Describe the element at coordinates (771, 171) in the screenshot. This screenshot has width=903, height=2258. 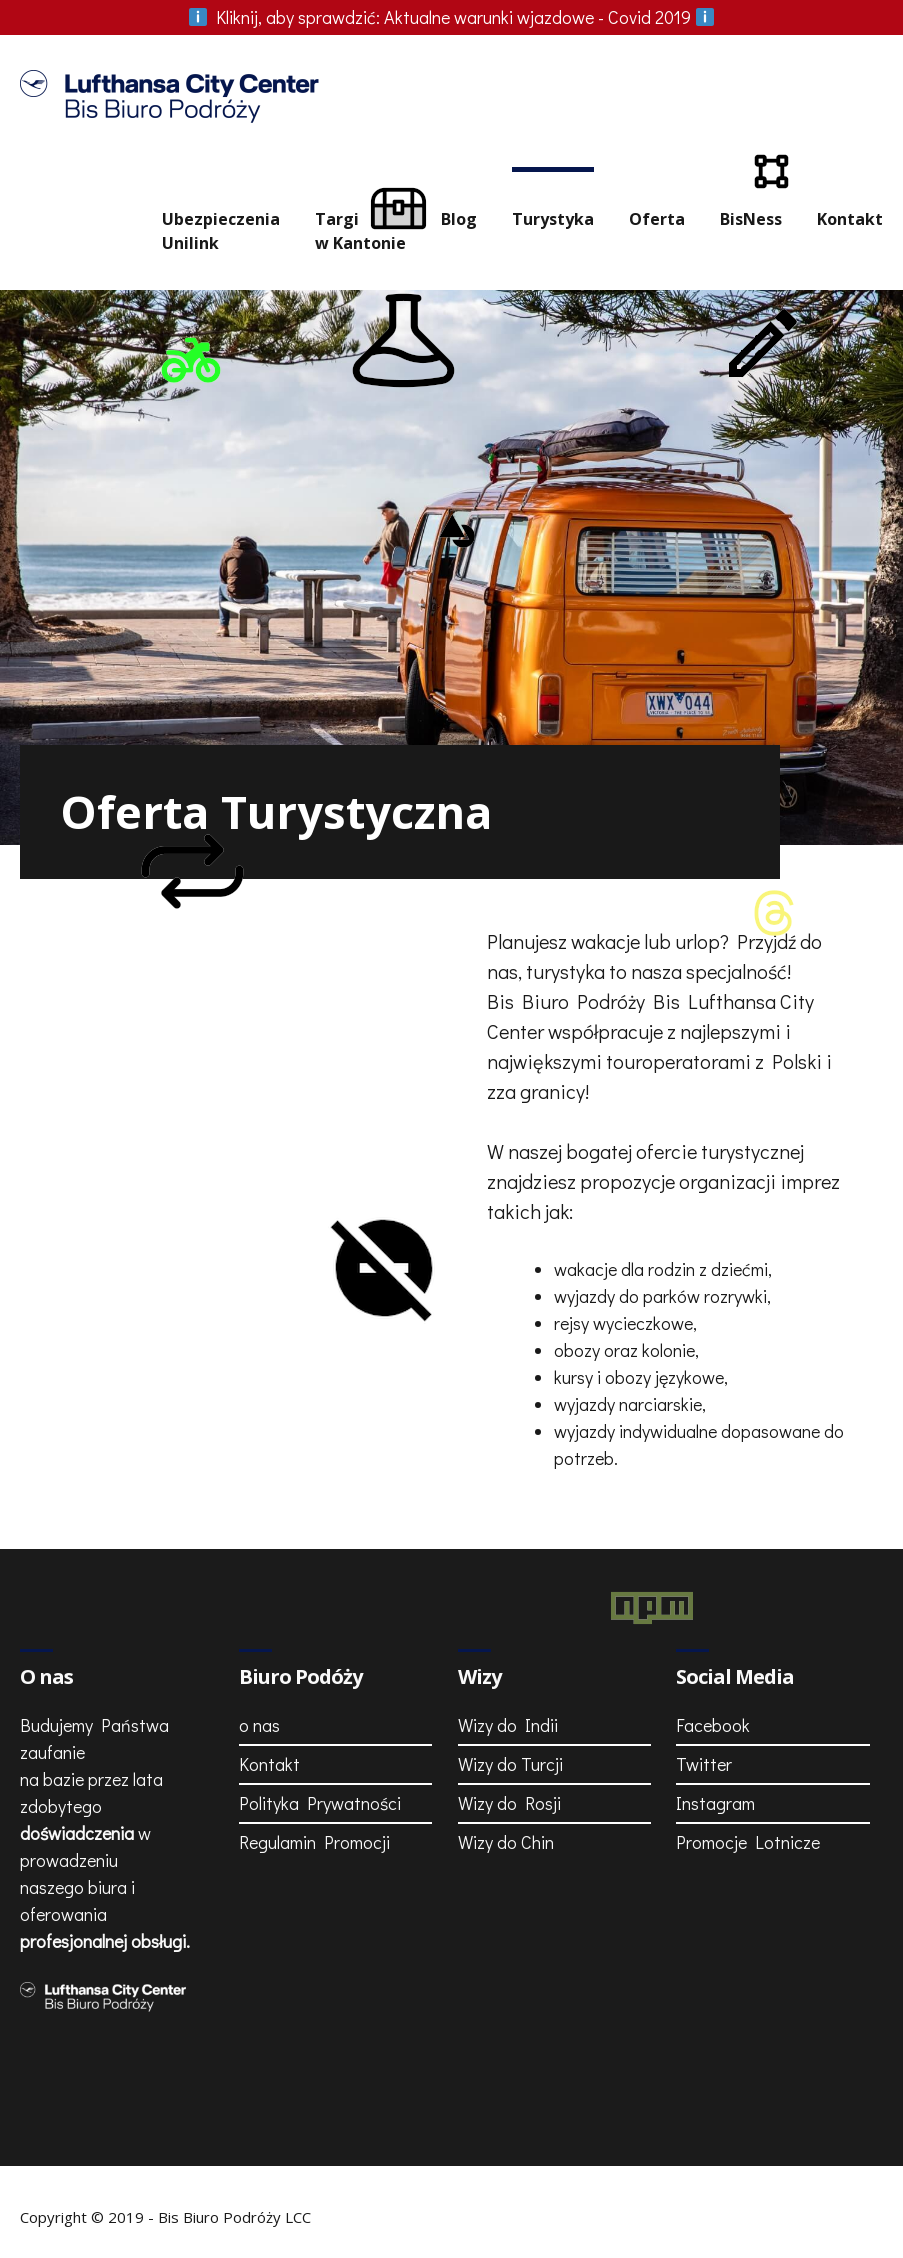
I see `adjust selection or crop boundaries` at that location.